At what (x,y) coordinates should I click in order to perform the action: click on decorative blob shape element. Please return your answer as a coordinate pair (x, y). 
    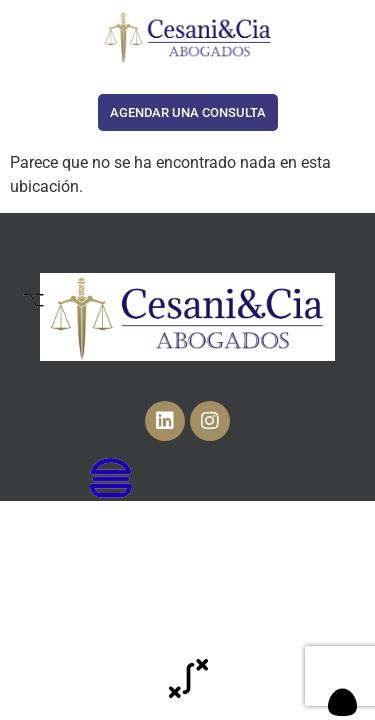
    Looking at the image, I should click on (342, 701).